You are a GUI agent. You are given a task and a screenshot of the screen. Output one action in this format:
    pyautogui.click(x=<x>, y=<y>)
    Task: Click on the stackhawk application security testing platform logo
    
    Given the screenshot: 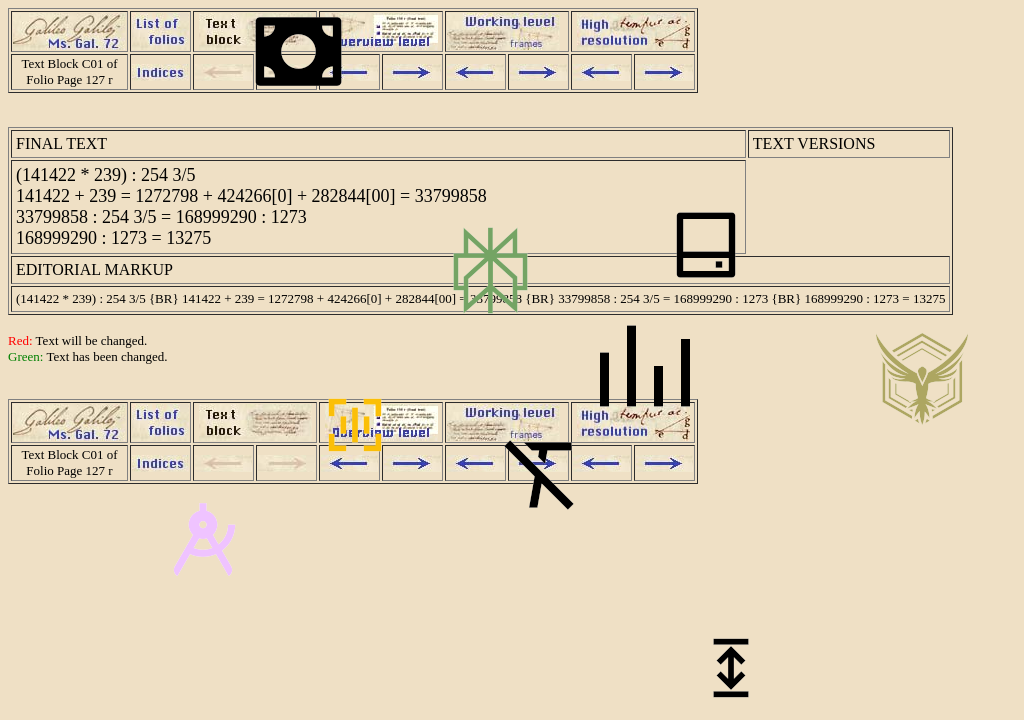 What is the action you would take?
    pyautogui.click(x=922, y=379)
    